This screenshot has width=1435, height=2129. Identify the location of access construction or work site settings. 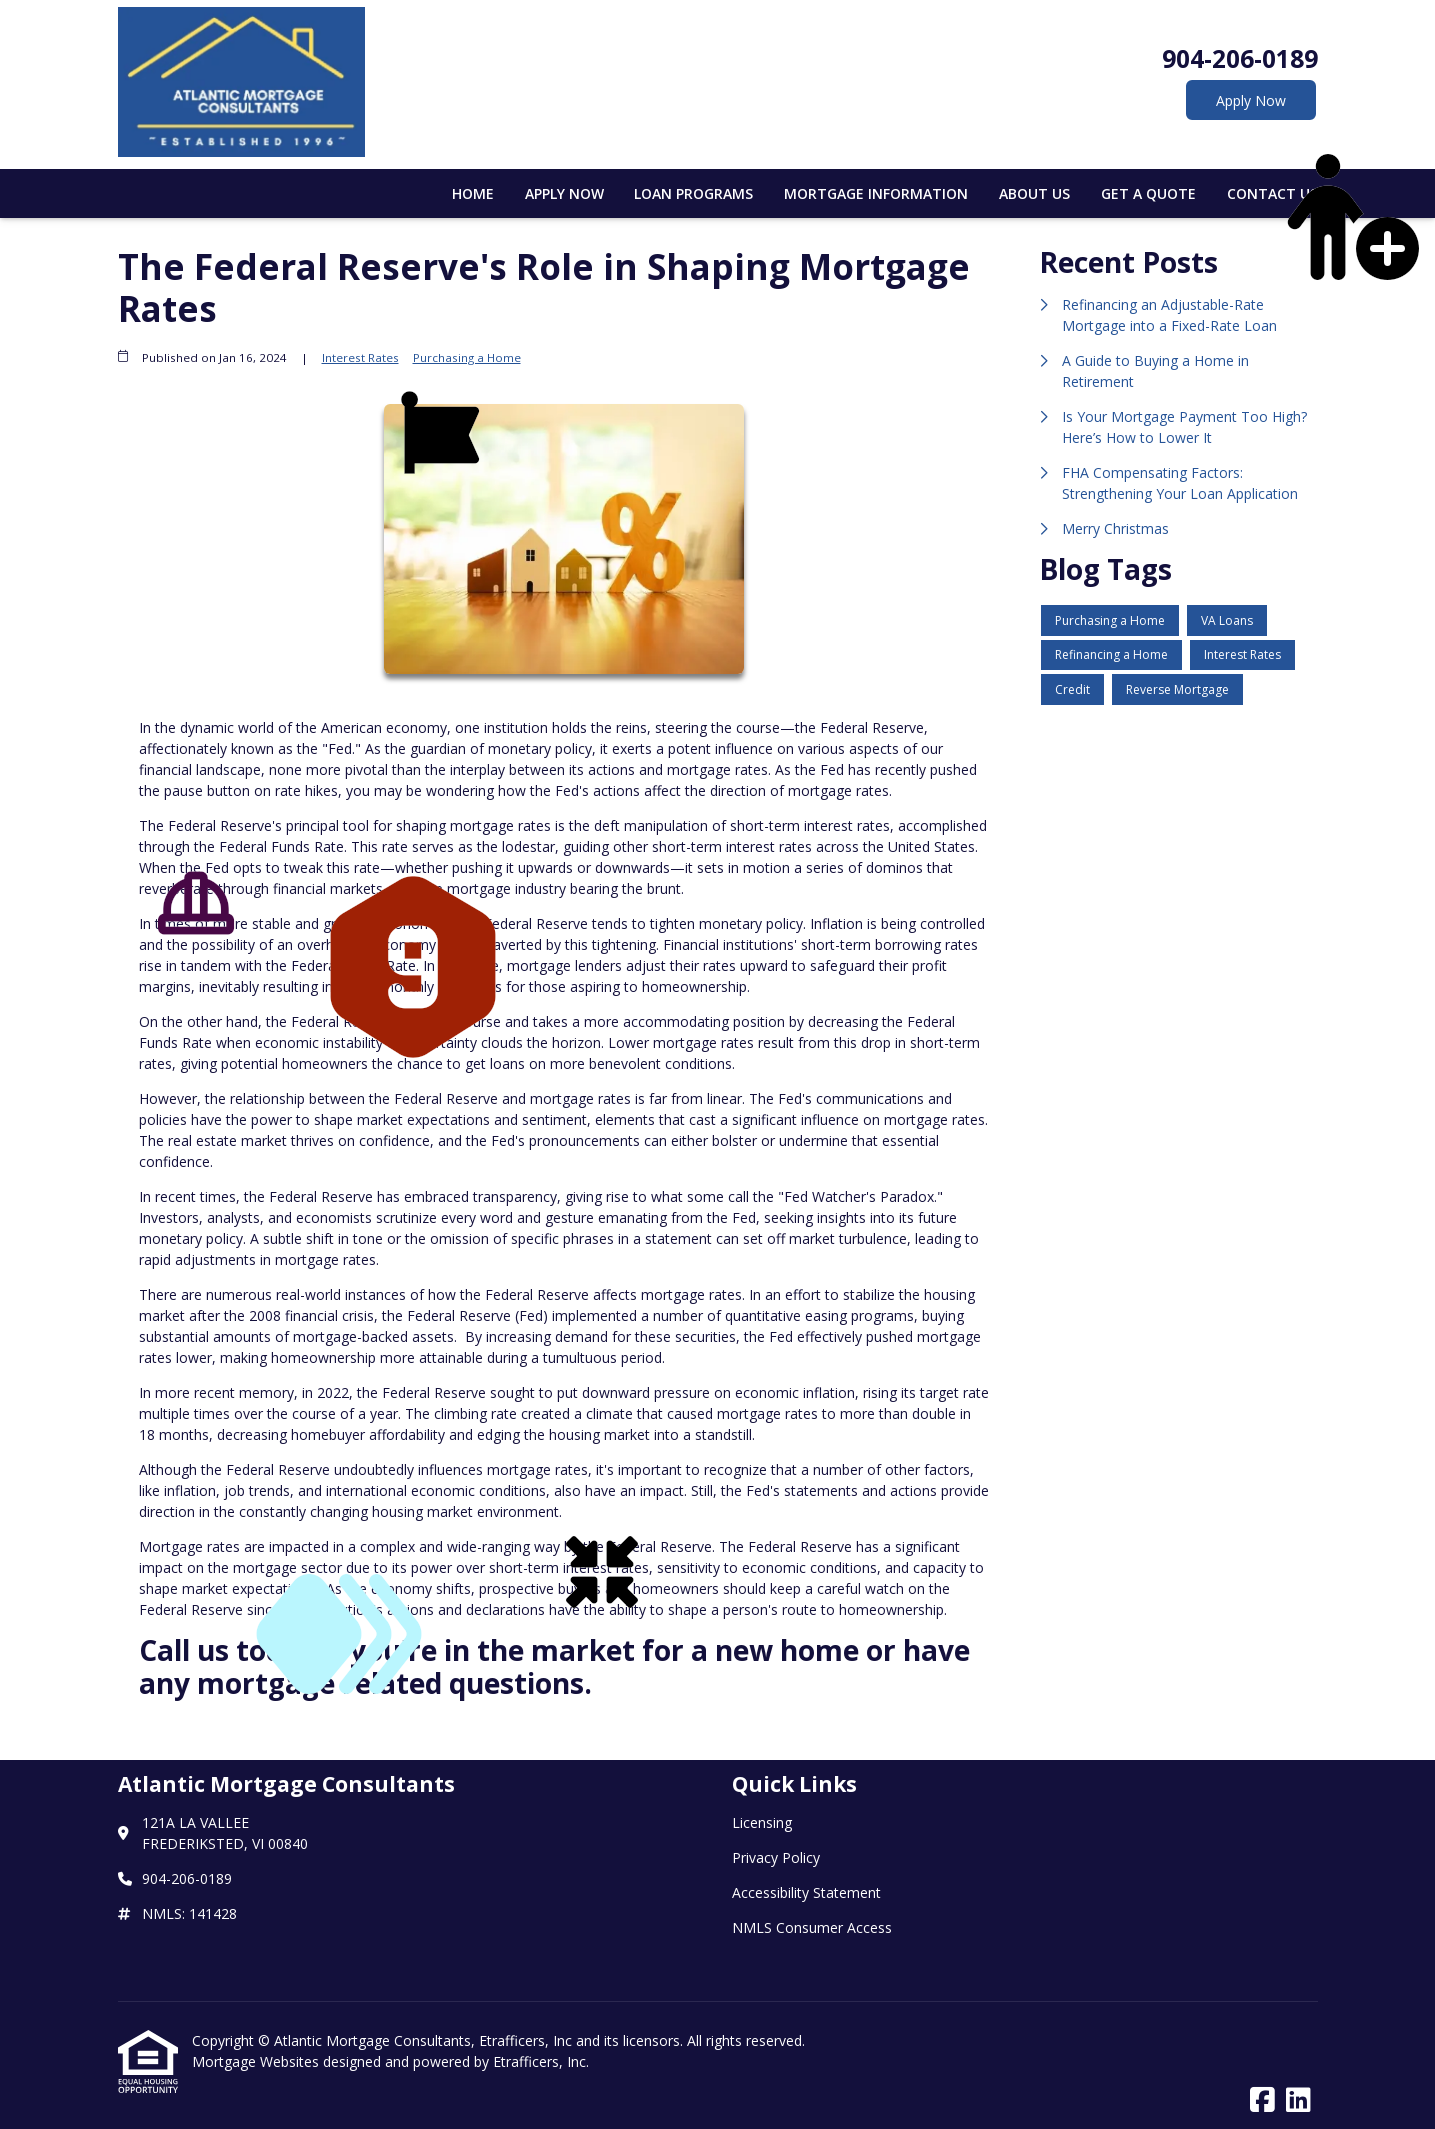
(196, 907).